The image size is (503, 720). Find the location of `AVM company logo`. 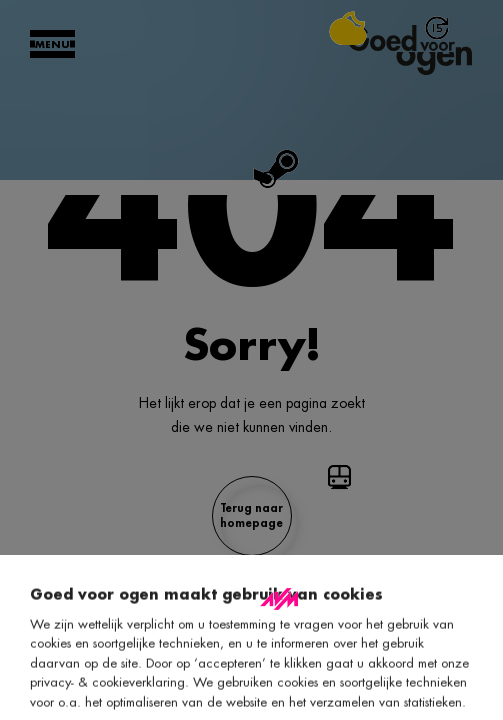

AVM company logo is located at coordinates (279, 599).